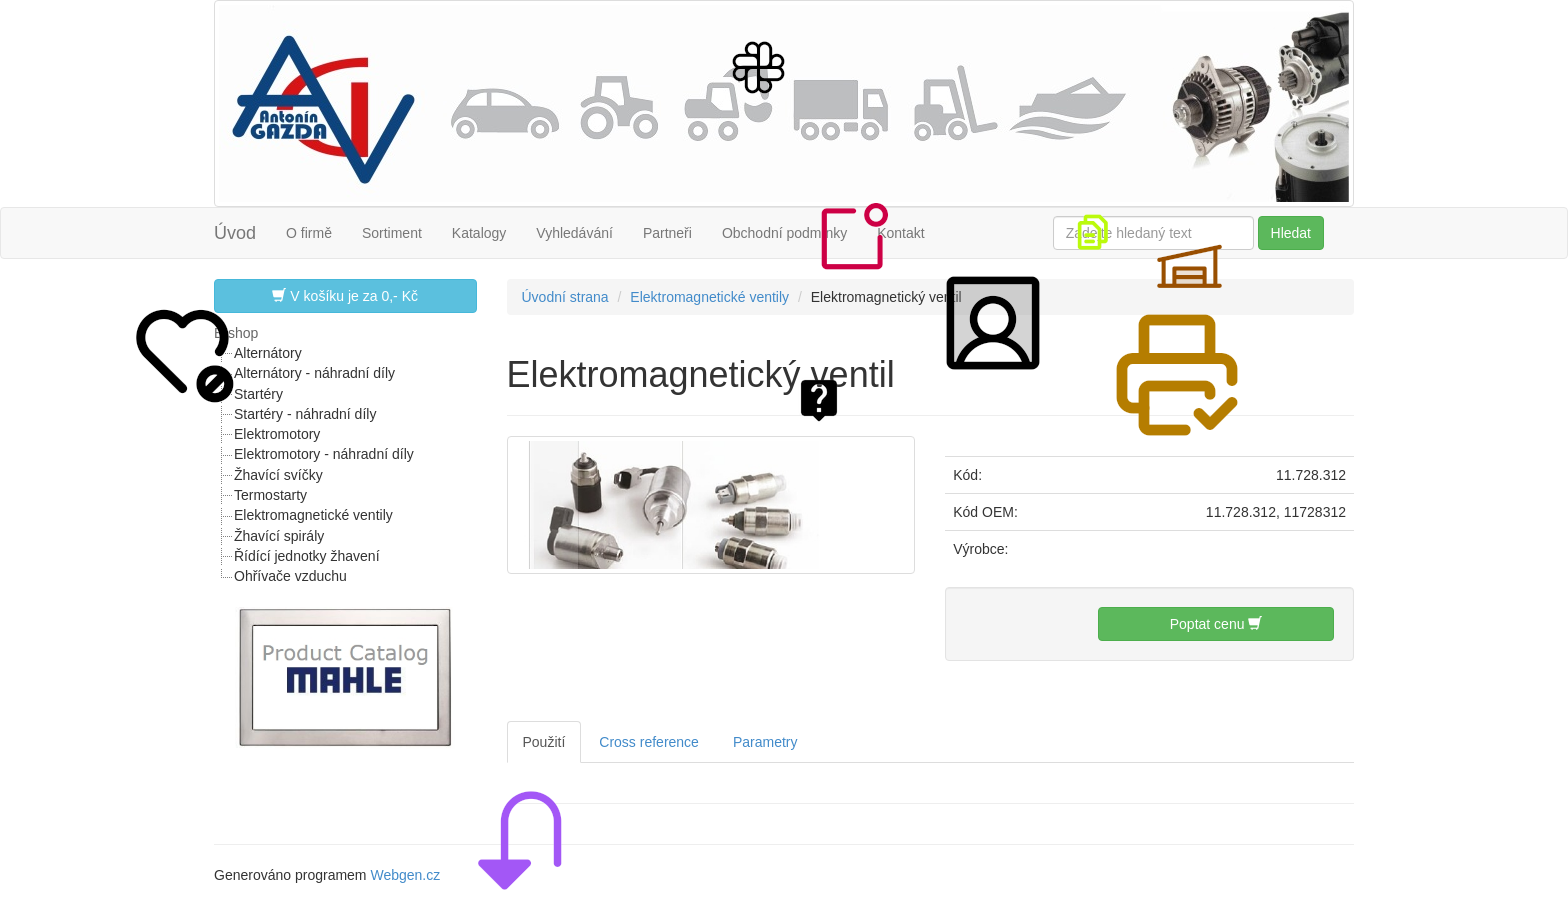  I want to click on undo or reverse previous action, so click(523, 840).